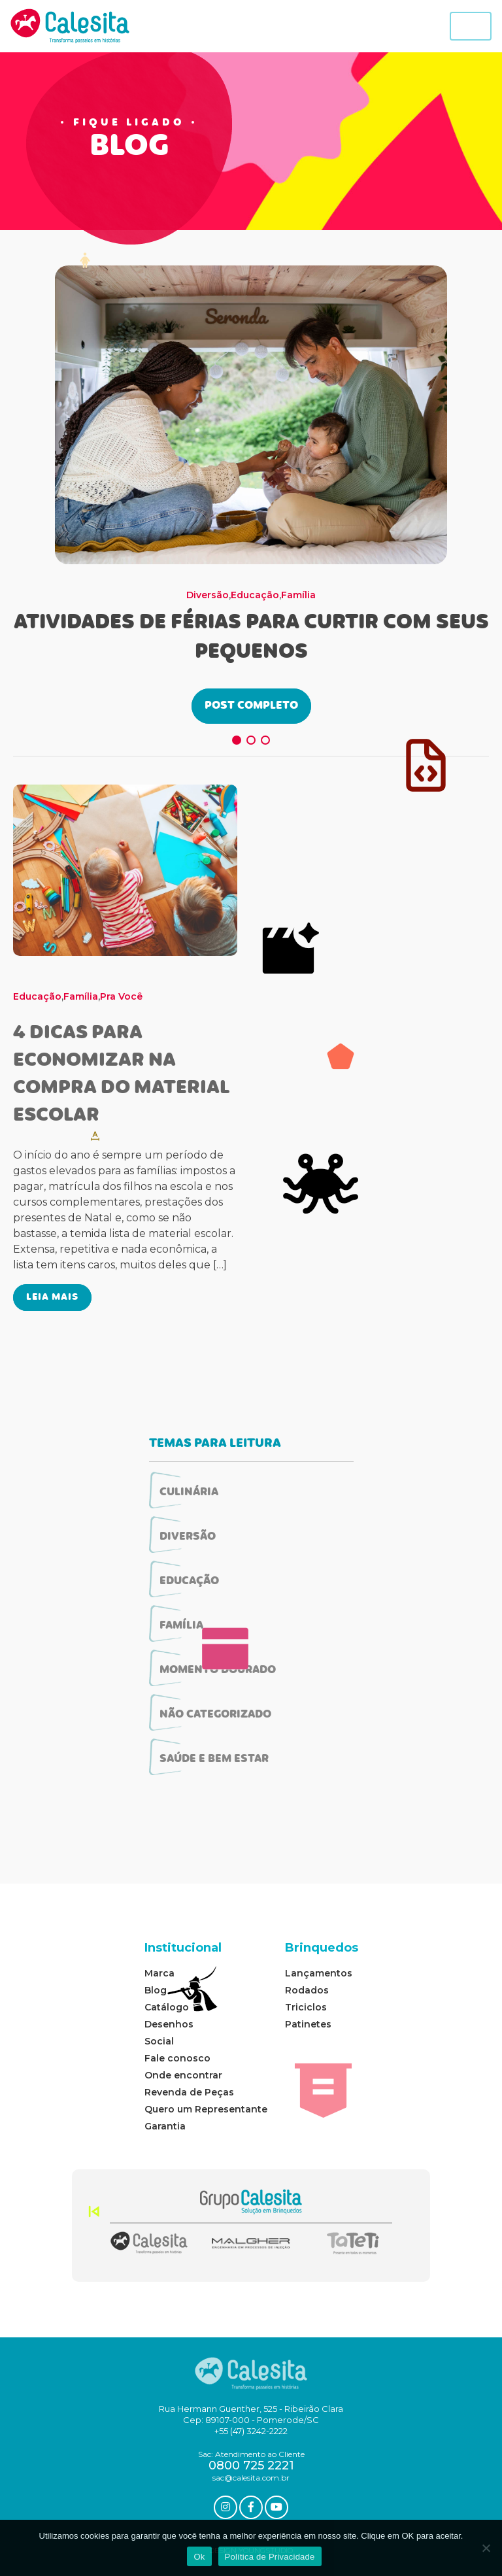  What do you see at coordinates (225, 1648) in the screenshot?
I see `switch to top panel layout` at bounding box center [225, 1648].